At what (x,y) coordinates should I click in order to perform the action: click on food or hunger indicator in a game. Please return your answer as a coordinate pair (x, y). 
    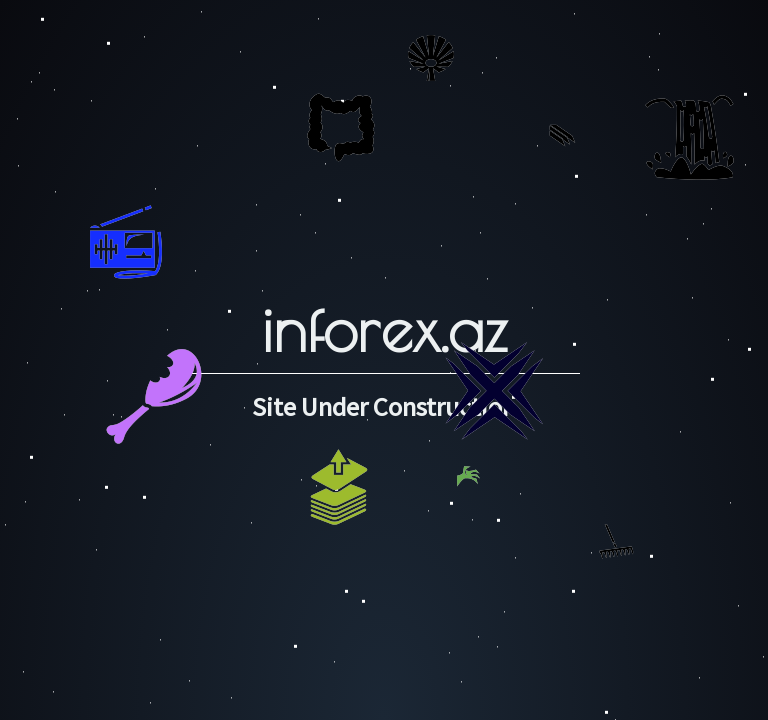
    Looking at the image, I should click on (154, 396).